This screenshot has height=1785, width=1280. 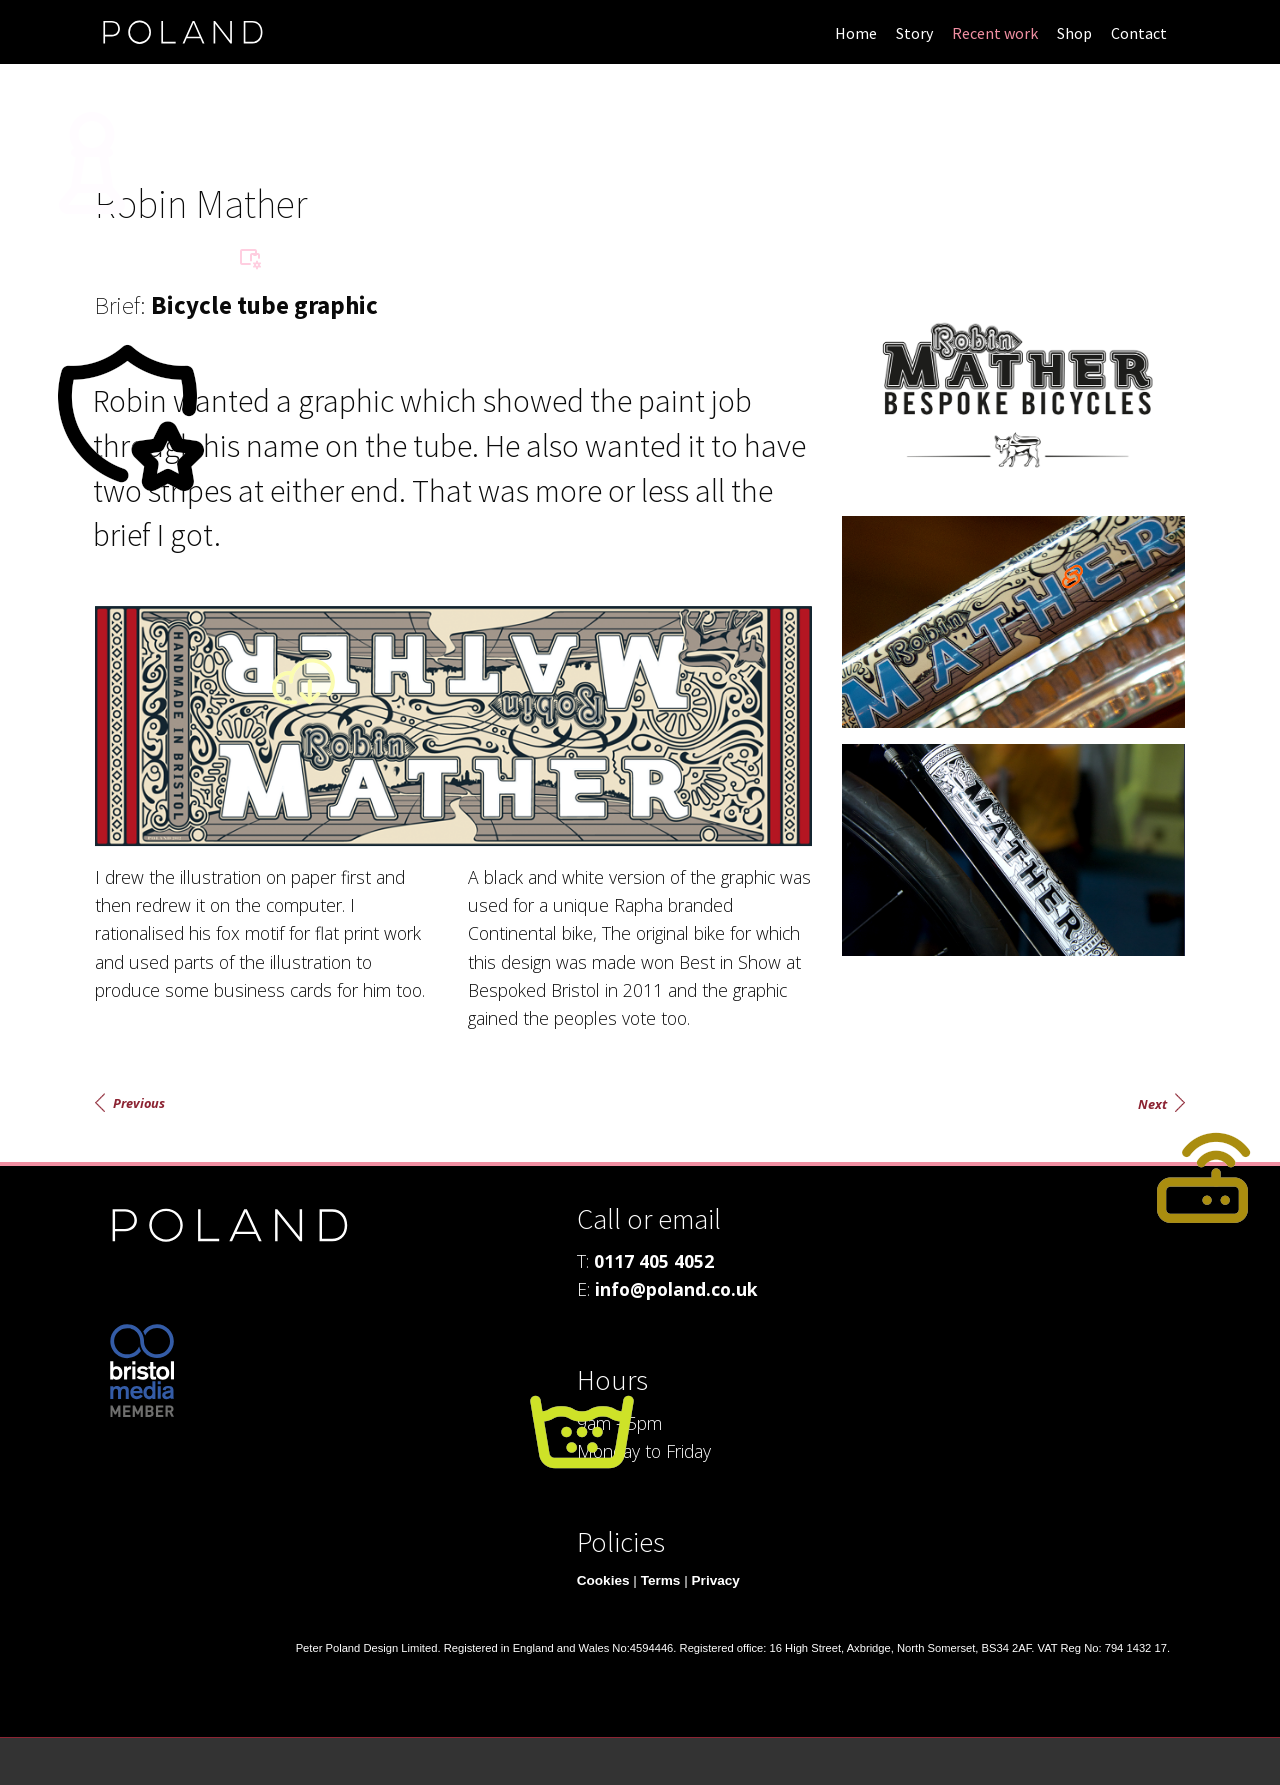 I want to click on premium security or protection status, so click(x=127, y=414).